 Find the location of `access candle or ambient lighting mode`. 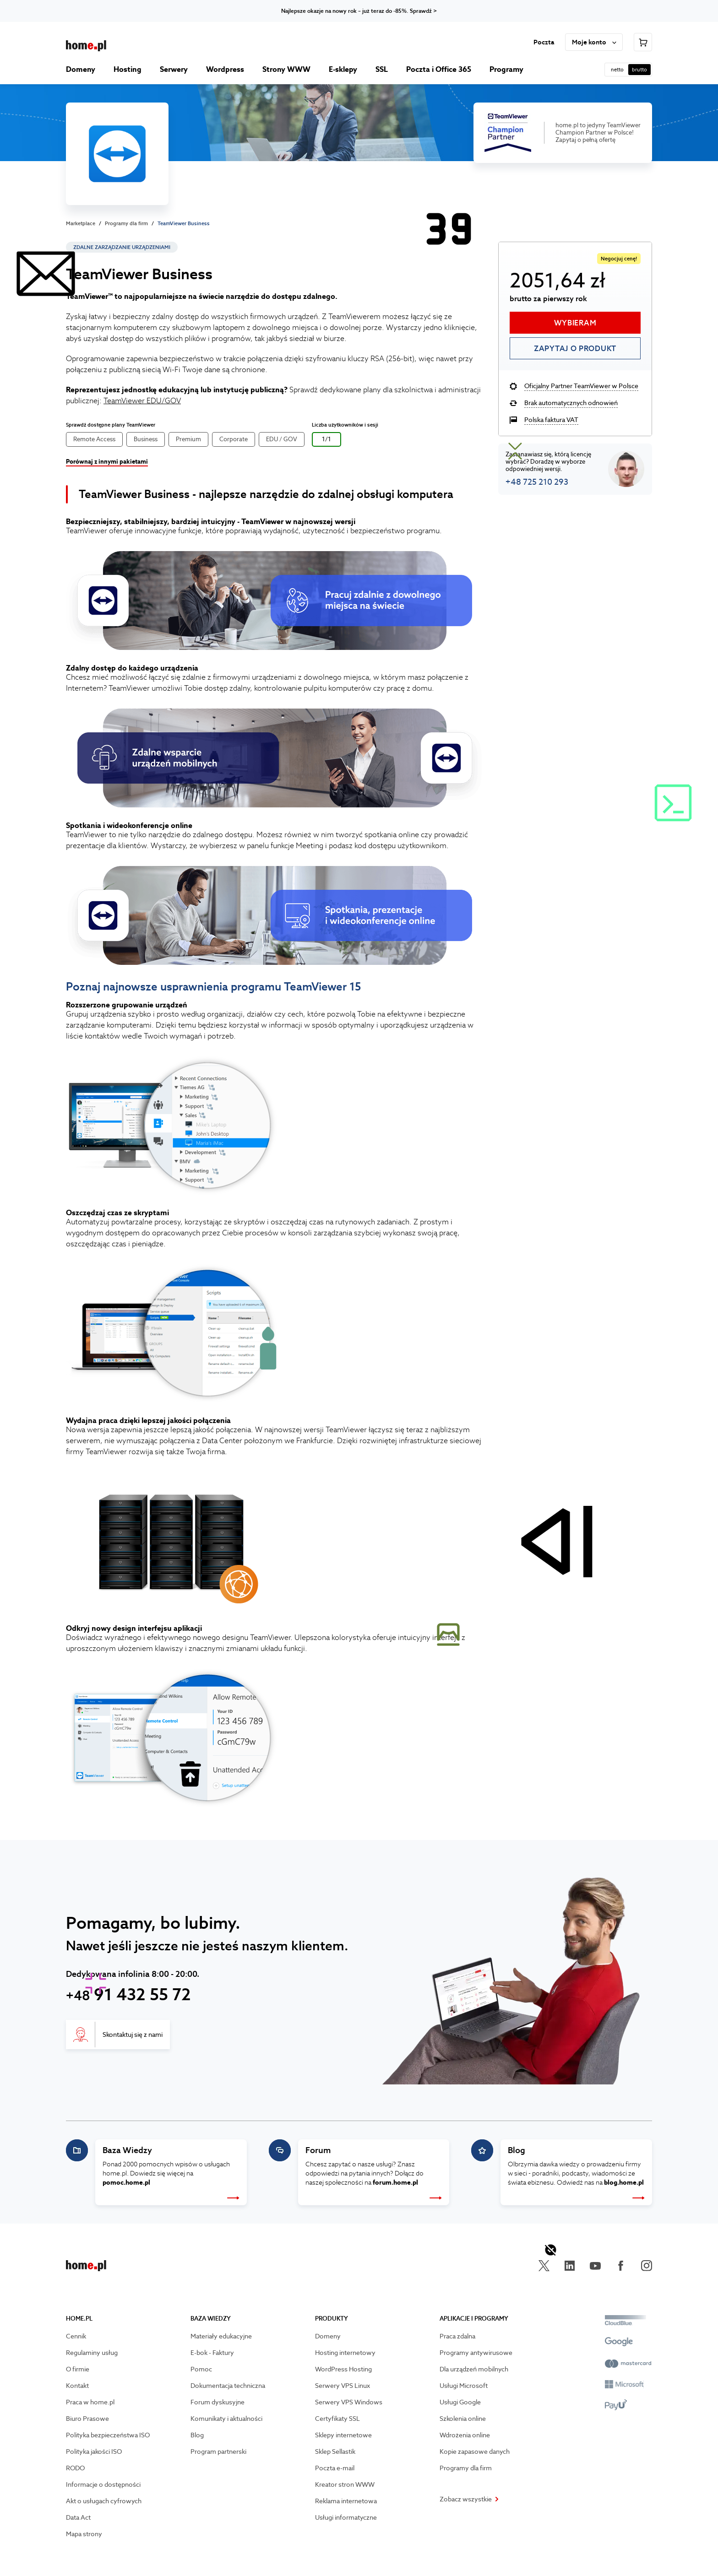

access candle or ambient lighting mode is located at coordinates (268, 1349).